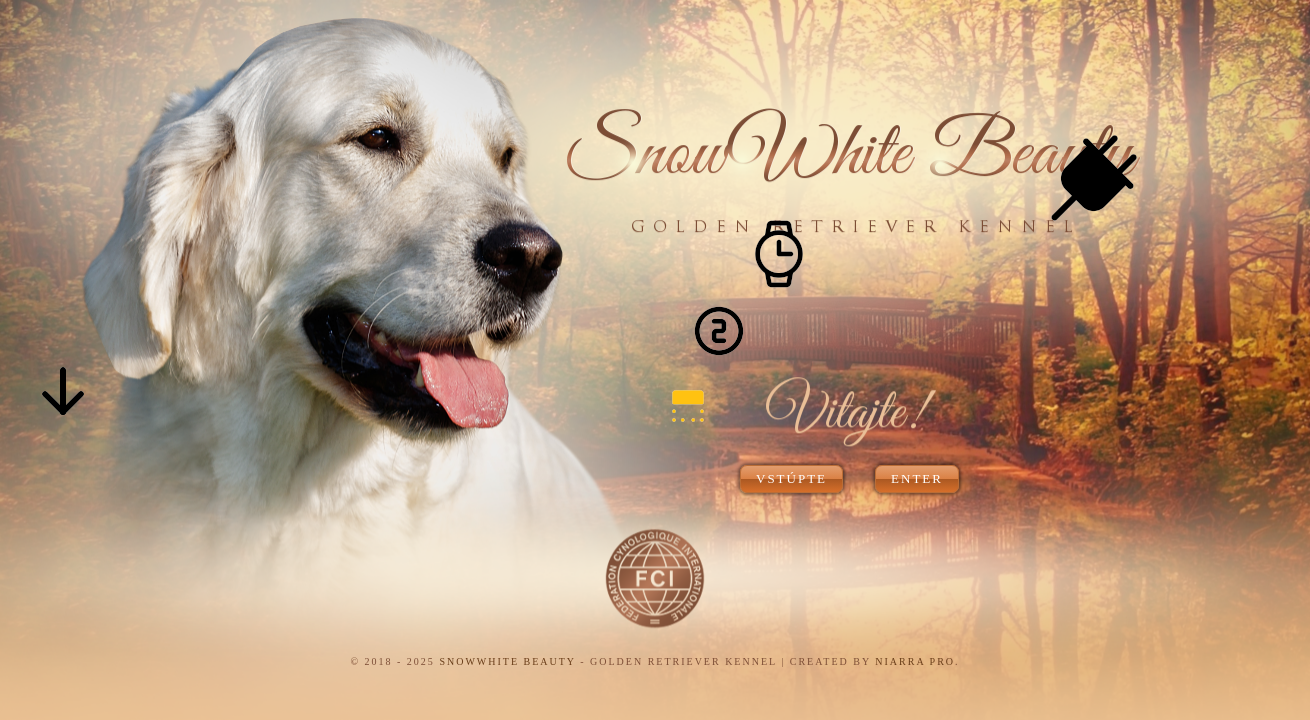 The image size is (1310, 720). I want to click on align content to the top of a container, so click(688, 406).